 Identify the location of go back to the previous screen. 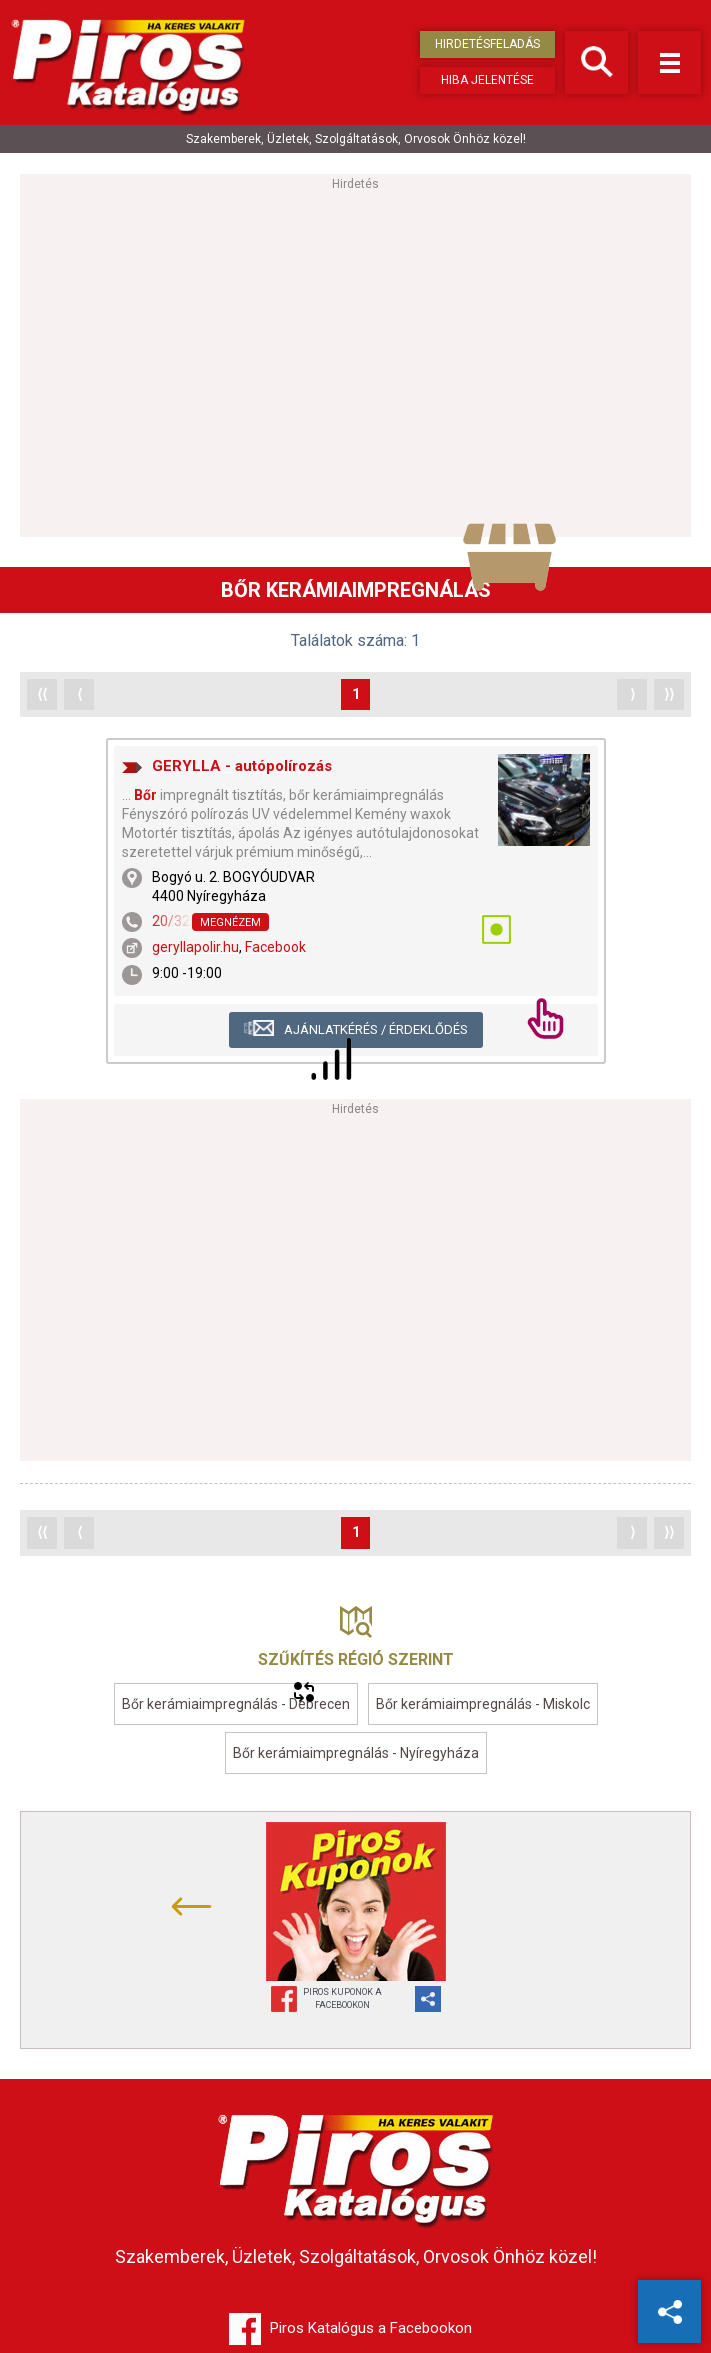
(191, 1906).